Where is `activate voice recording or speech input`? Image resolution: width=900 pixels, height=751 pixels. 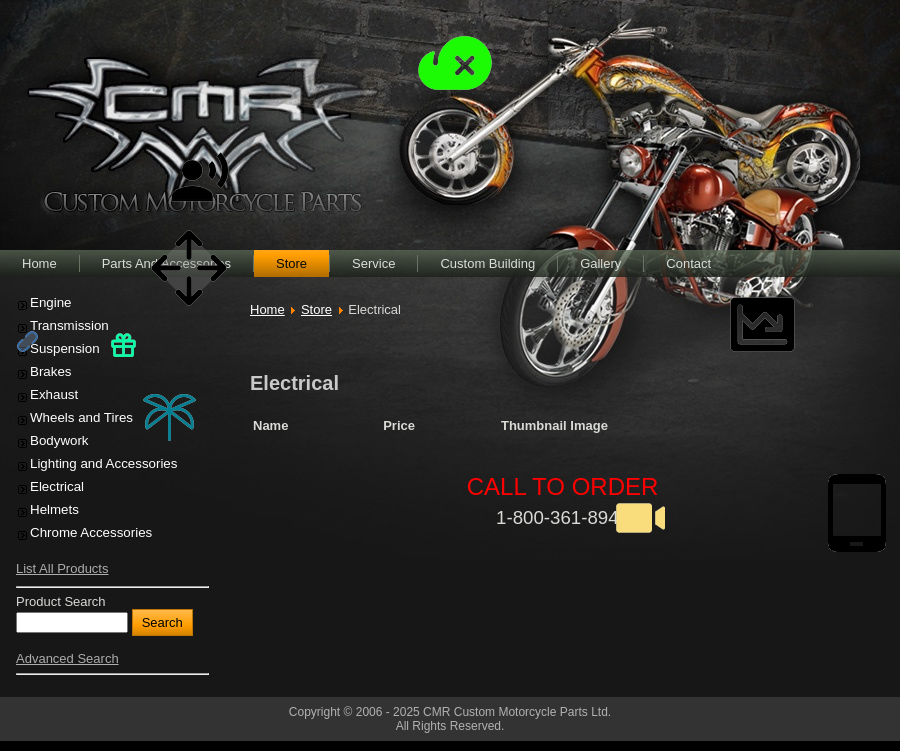 activate voice recording or speech input is located at coordinates (200, 178).